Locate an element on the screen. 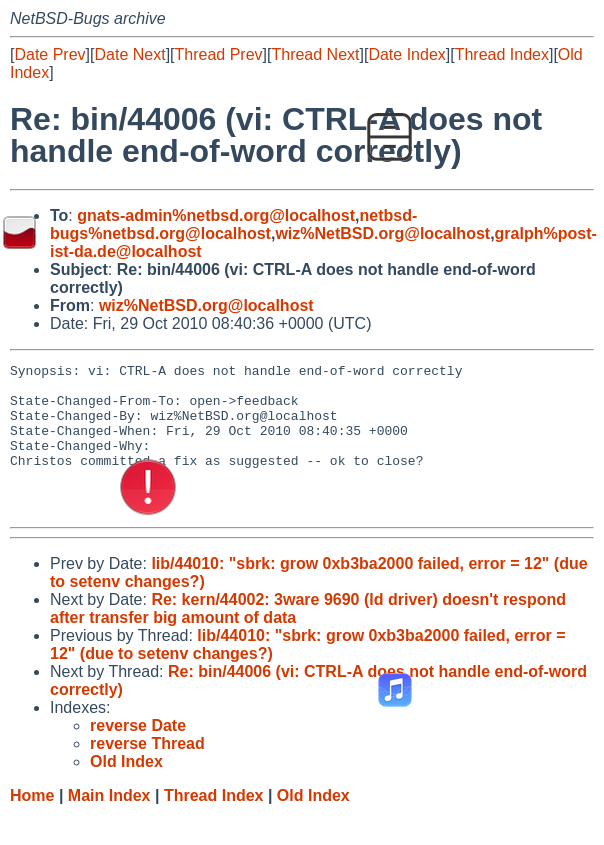 Image resolution: width=604 pixels, height=845 pixels. open audacity audio editor is located at coordinates (395, 690).